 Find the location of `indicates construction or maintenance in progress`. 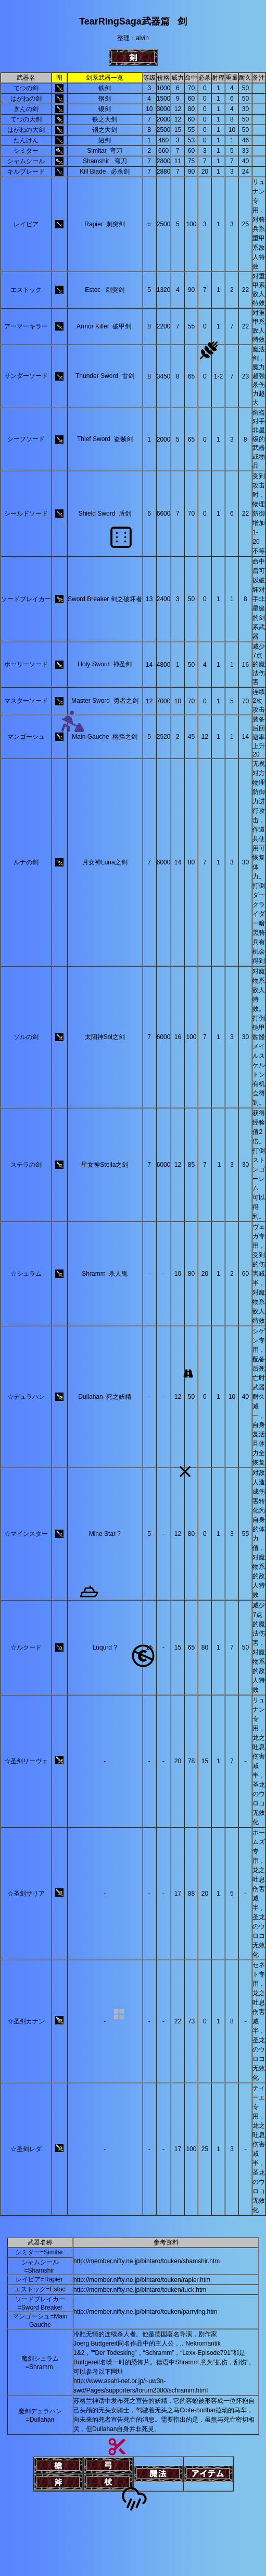

indicates construction or maintenance in progress is located at coordinates (73, 722).